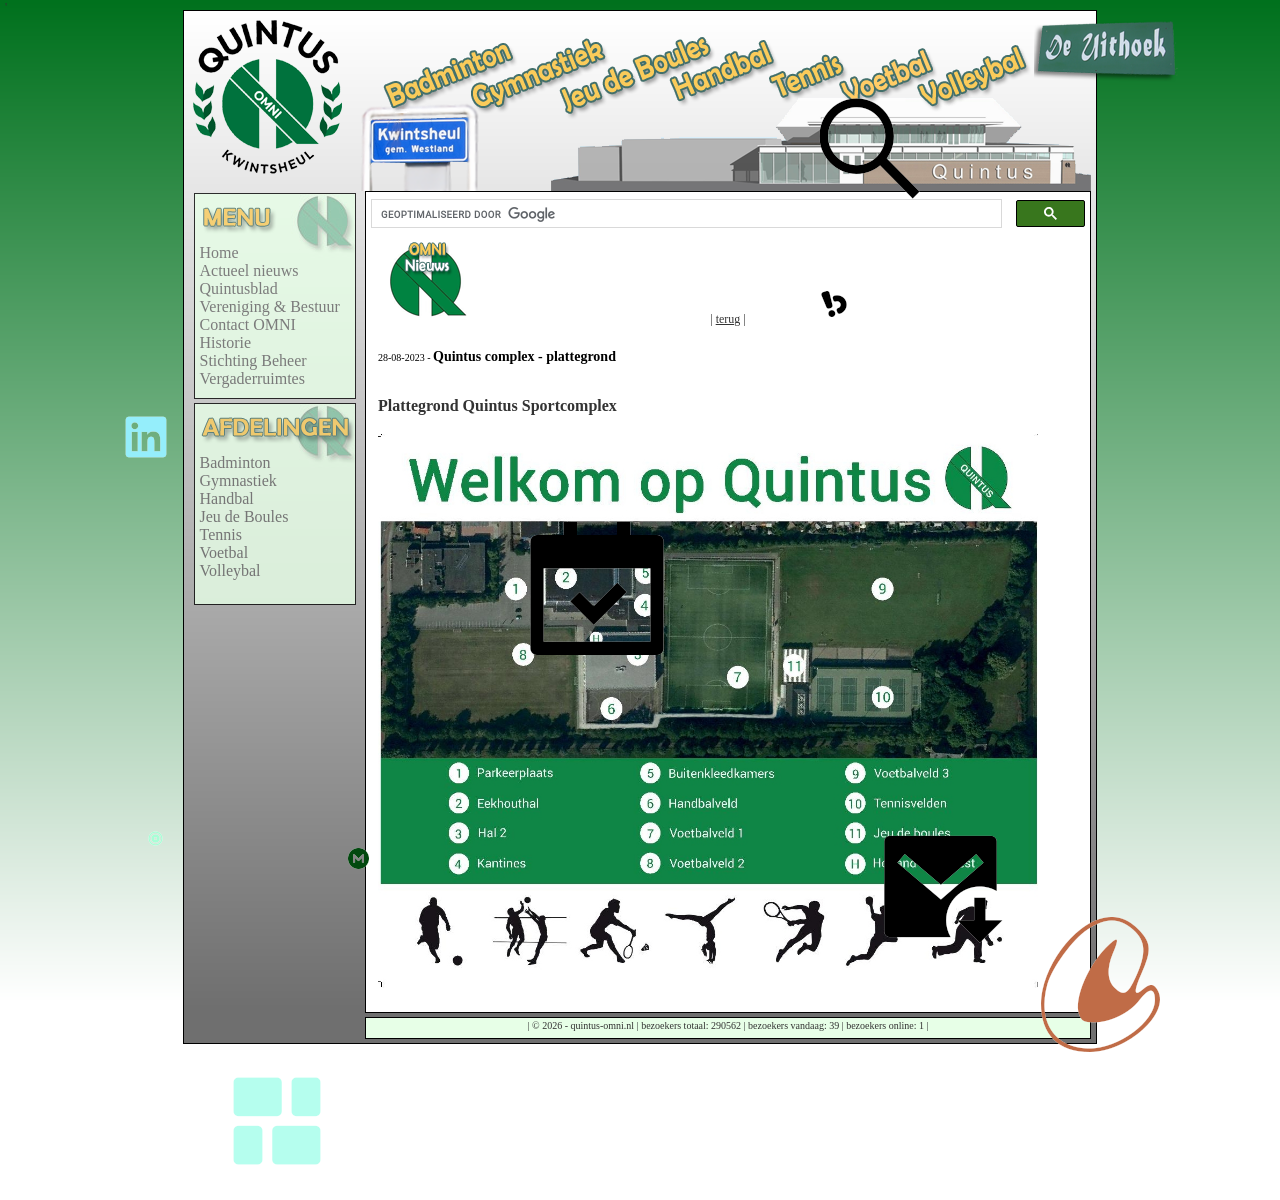 The width and height of the screenshot is (1280, 1200). What do you see at coordinates (869, 148) in the screenshot?
I see `sistrix SEO tool logo` at bounding box center [869, 148].